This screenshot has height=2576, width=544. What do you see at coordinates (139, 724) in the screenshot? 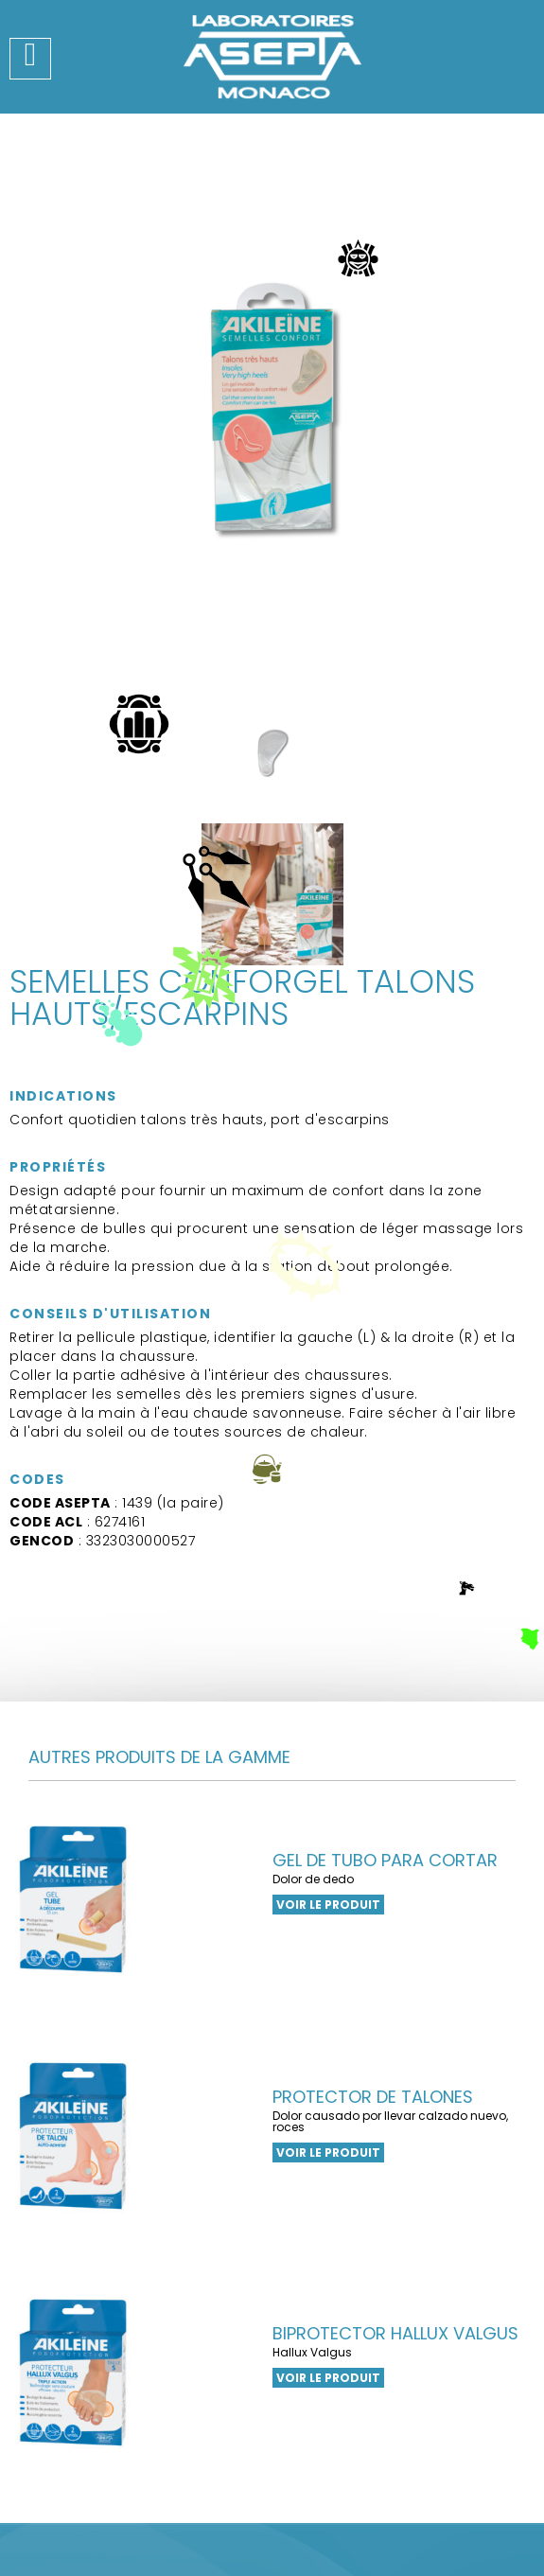
I see `view global analytics or statistics` at bounding box center [139, 724].